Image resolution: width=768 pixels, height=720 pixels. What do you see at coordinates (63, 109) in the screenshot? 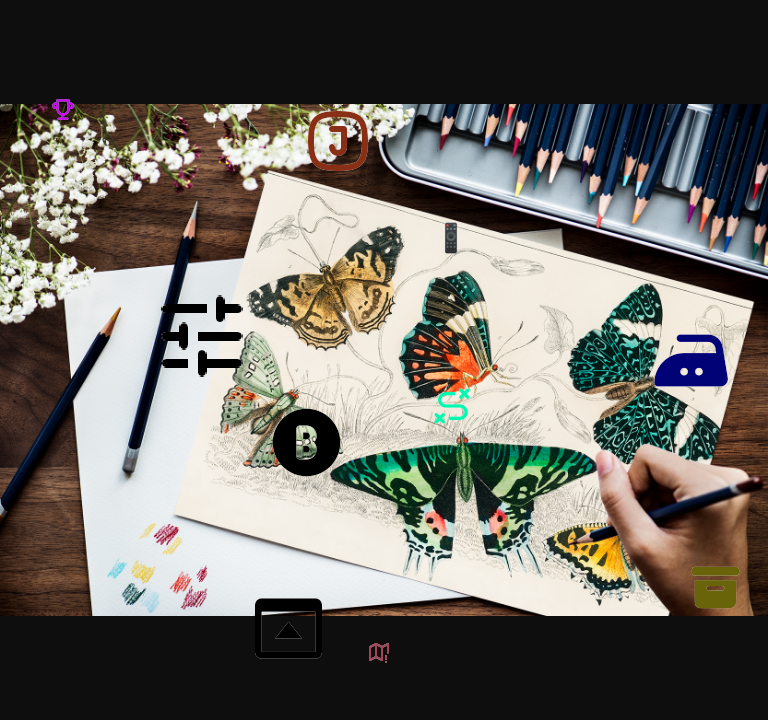
I see `view achievements or awards` at bounding box center [63, 109].